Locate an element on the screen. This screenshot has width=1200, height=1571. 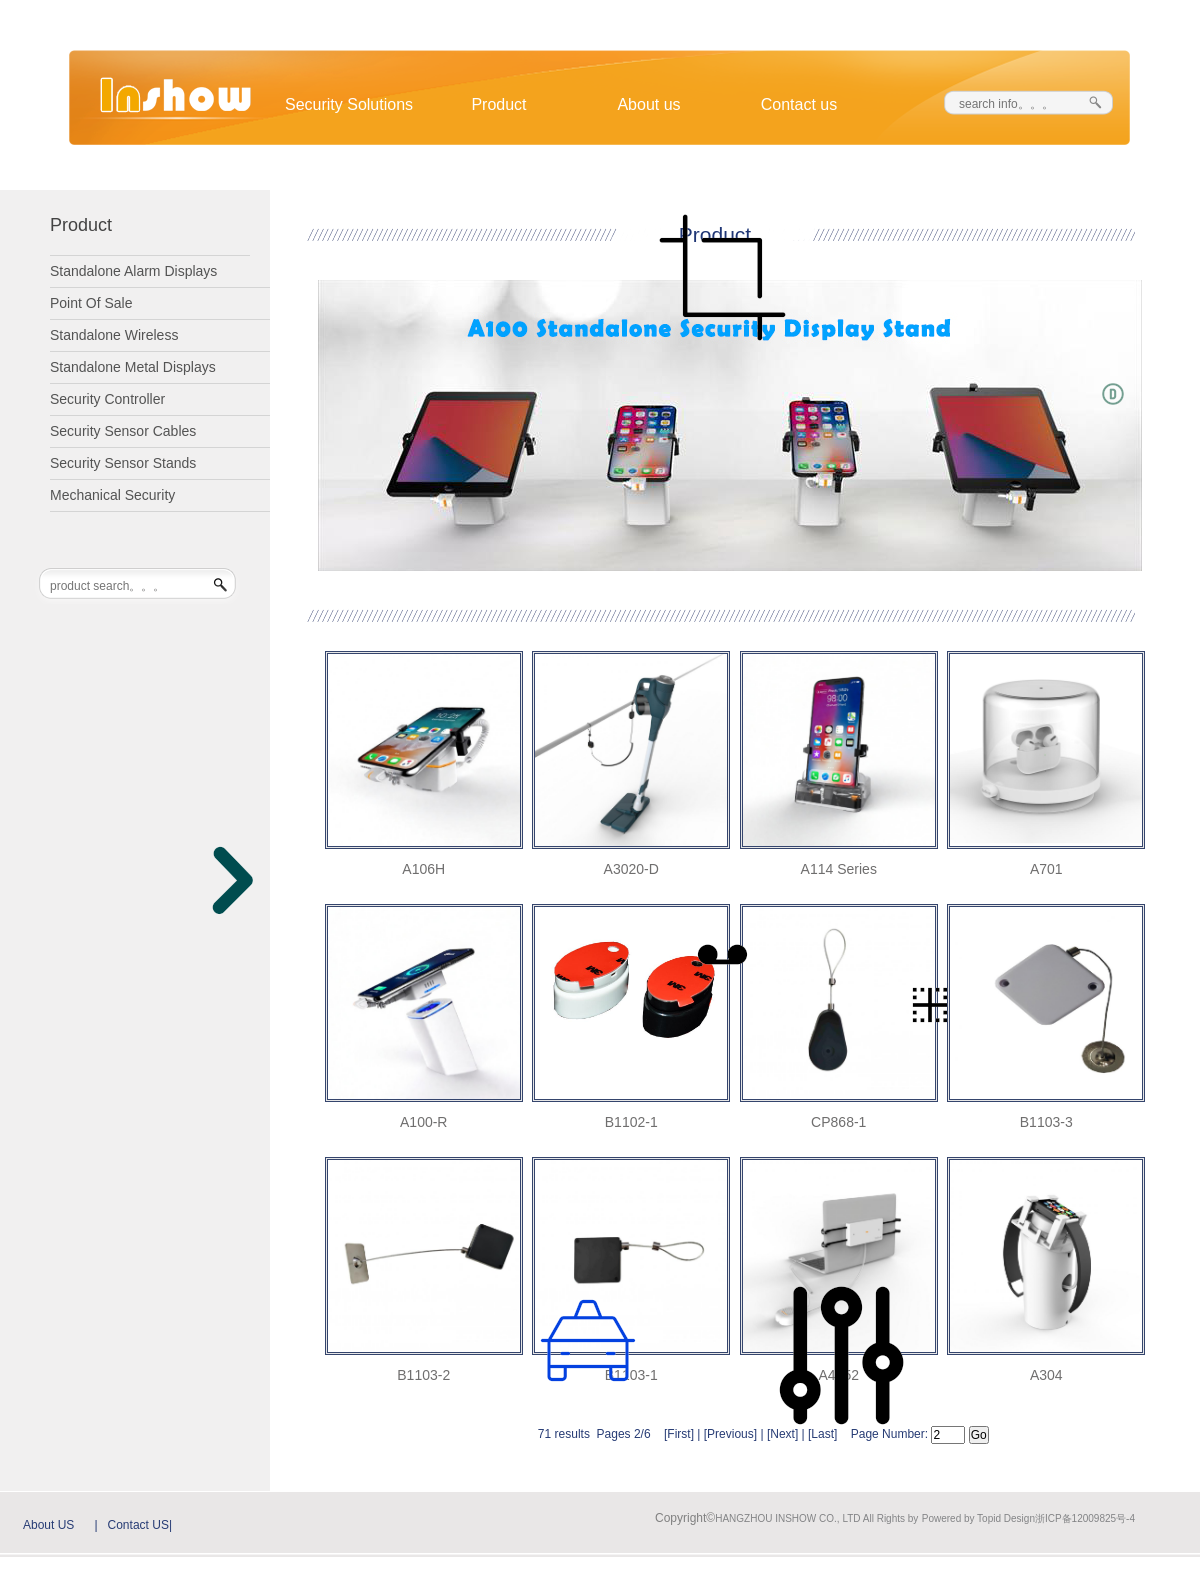
request a taxi or cab ride is located at coordinates (588, 1347).